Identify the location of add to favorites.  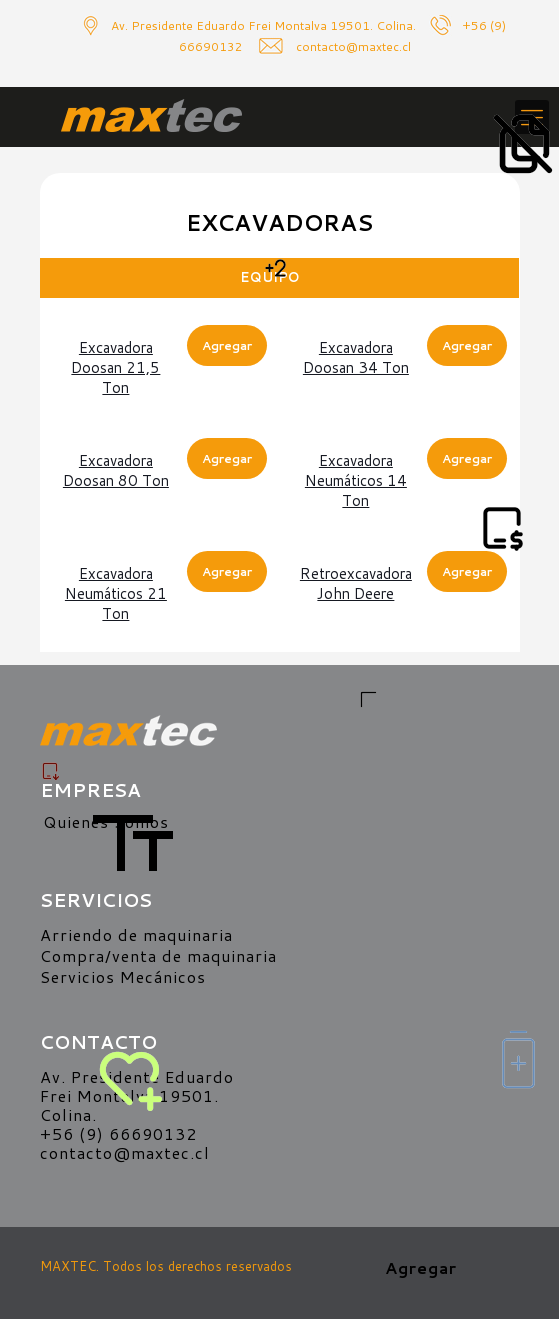
(129, 1078).